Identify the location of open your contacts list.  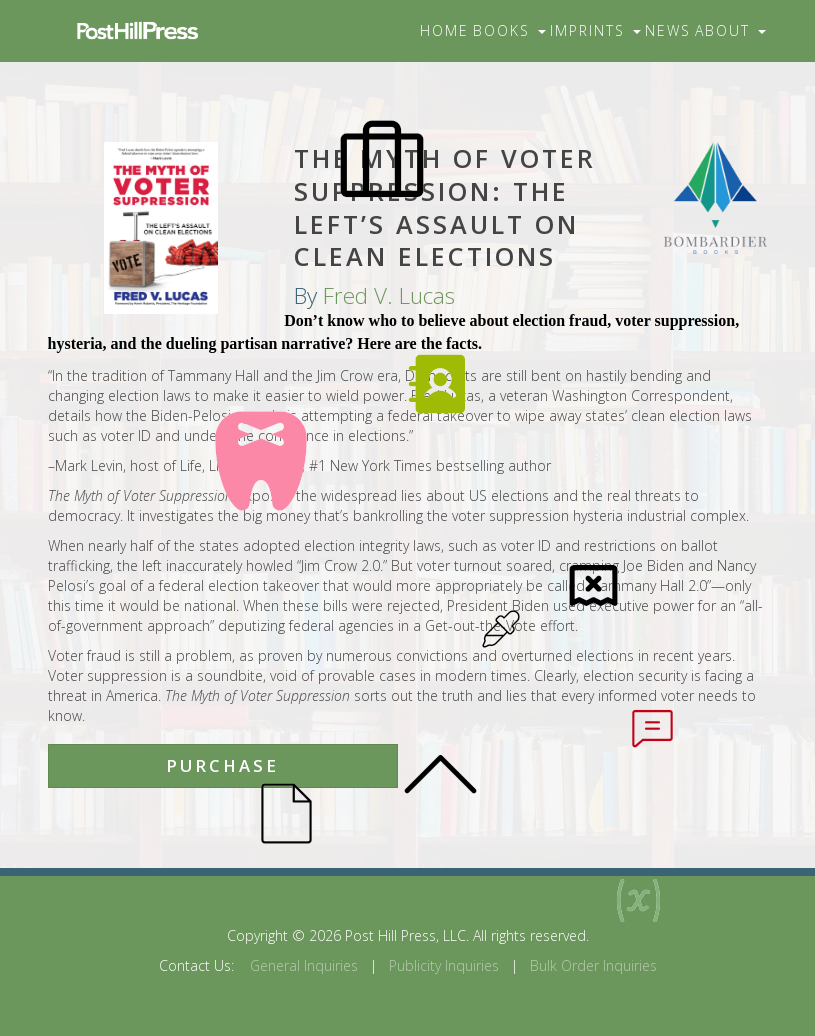
(438, 384).